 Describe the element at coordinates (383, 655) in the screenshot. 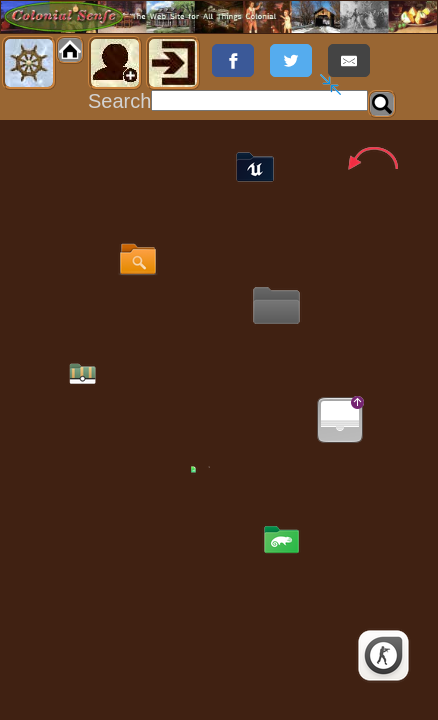

I see `launch counter-strike: global offensive` at that location.